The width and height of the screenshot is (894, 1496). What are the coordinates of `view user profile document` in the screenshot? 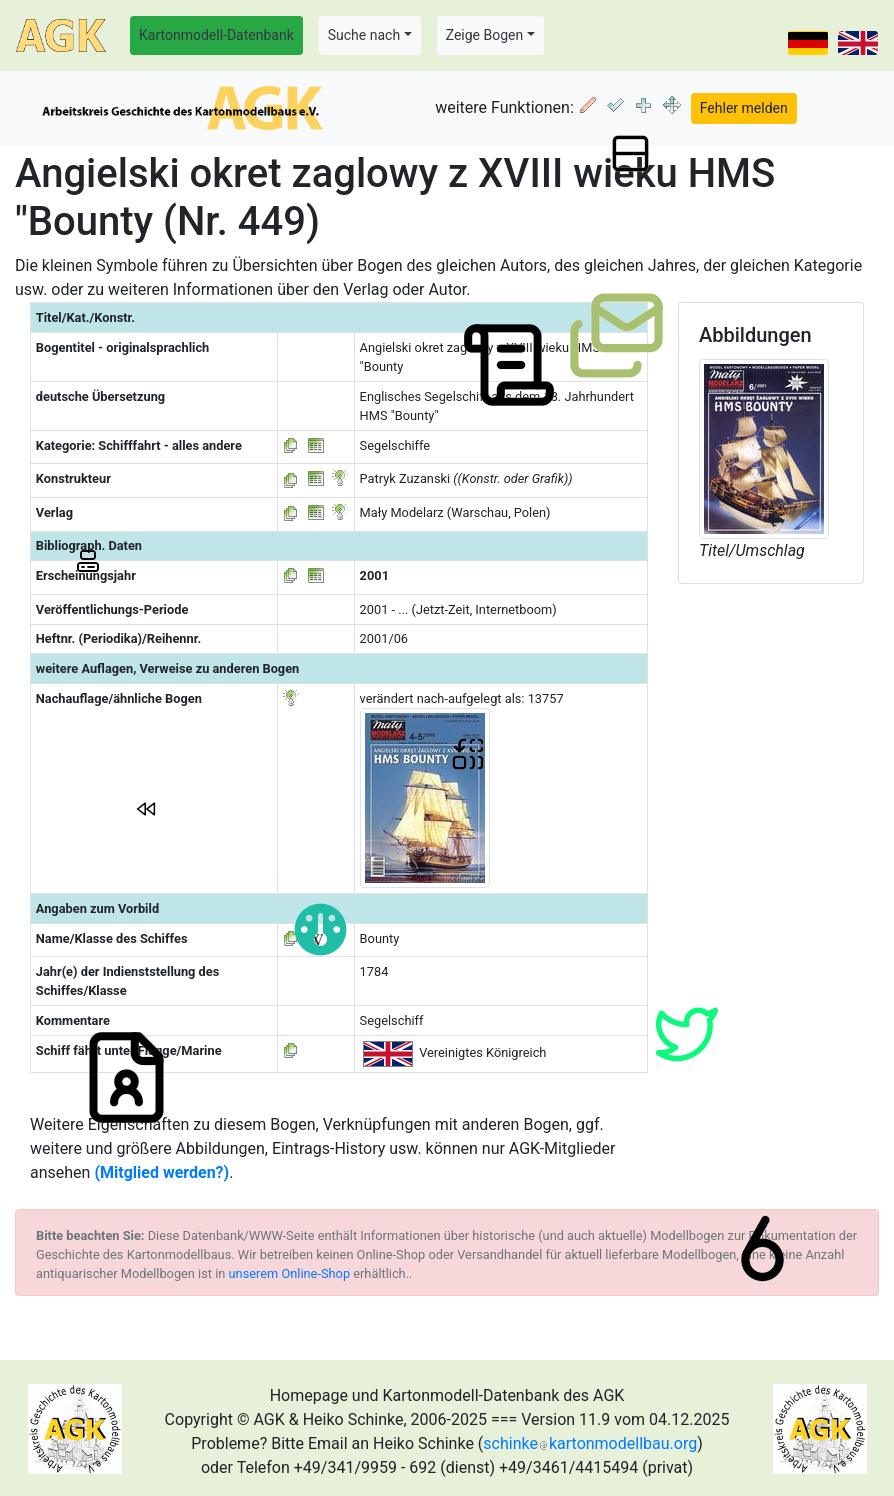 It's located at (126, 1077).